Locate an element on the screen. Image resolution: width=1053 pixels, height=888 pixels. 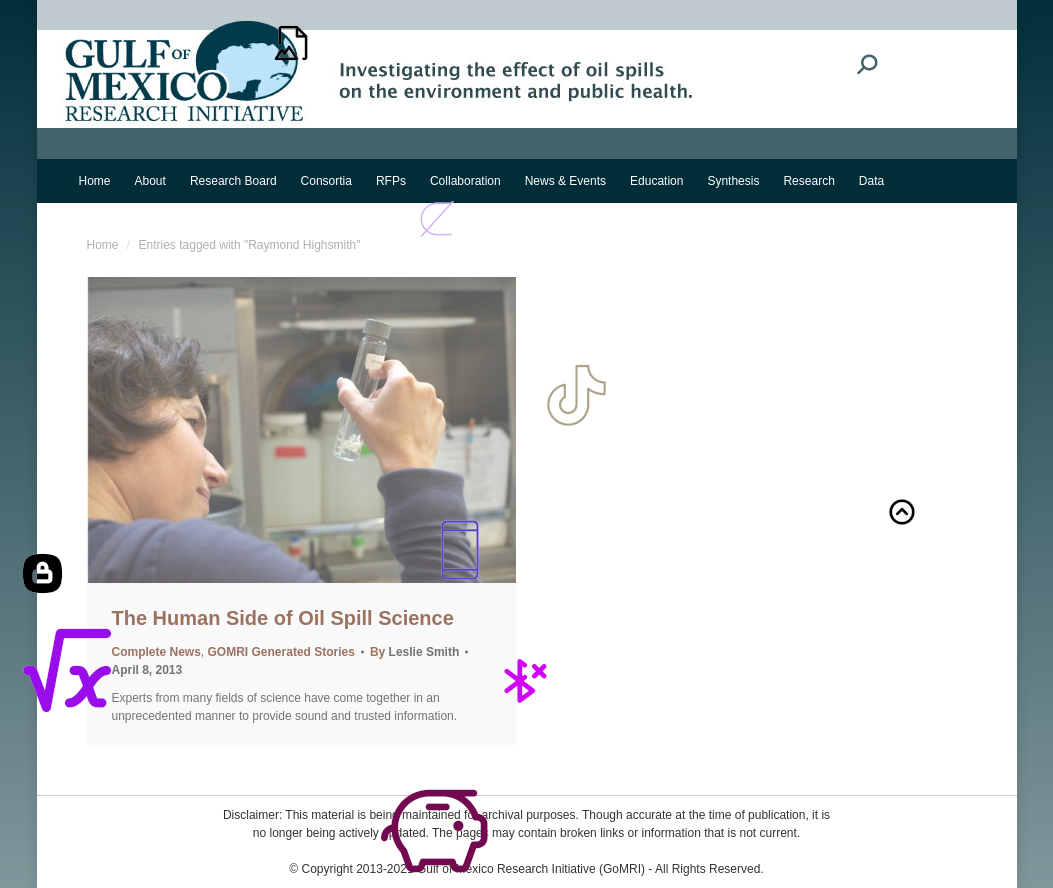
view image file is located at coordinates (293, 43).